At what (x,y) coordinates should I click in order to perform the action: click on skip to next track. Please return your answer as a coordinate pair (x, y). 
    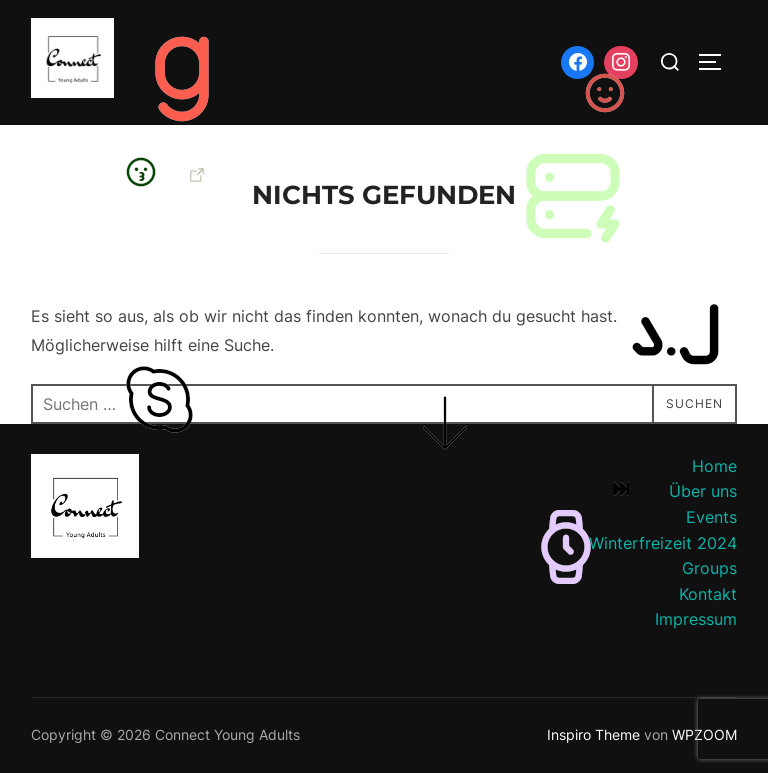
    Looking at the image, I should click on (621, 489).